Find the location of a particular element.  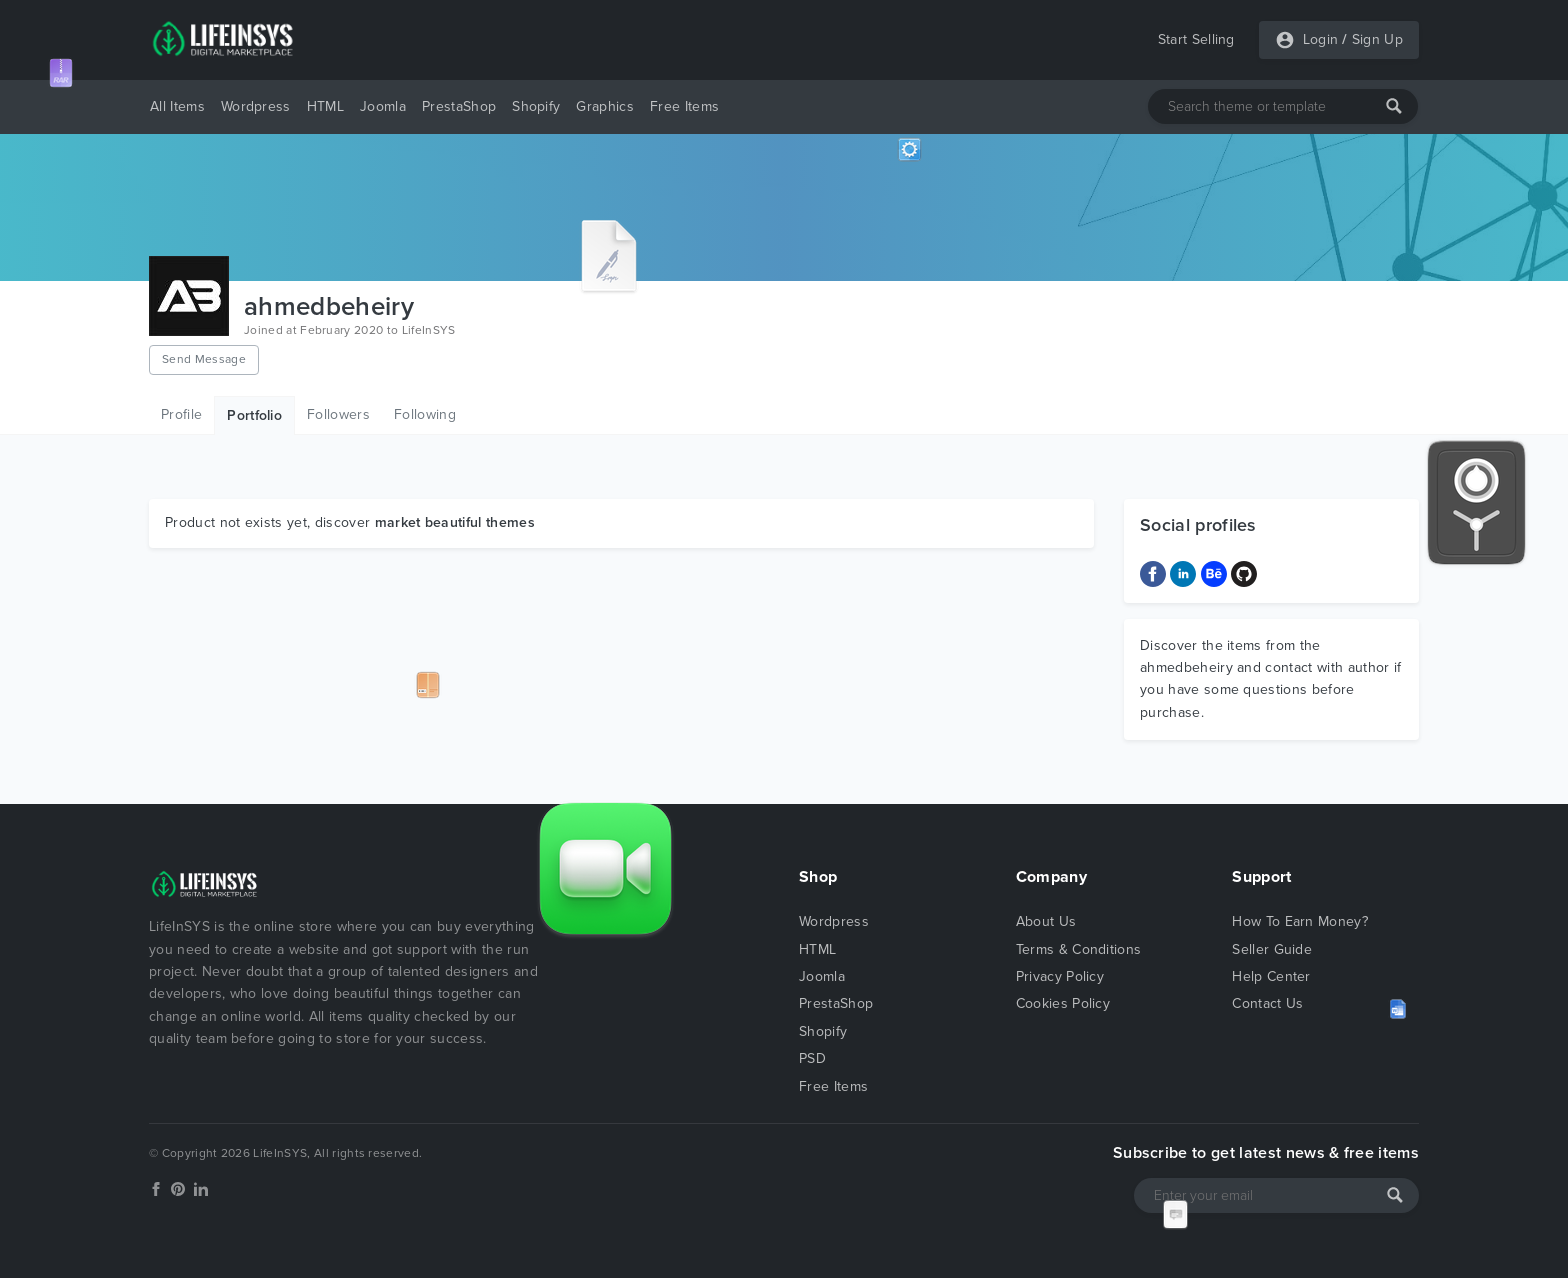

a compressed RAR archive file is located at coordinates (61, 73).